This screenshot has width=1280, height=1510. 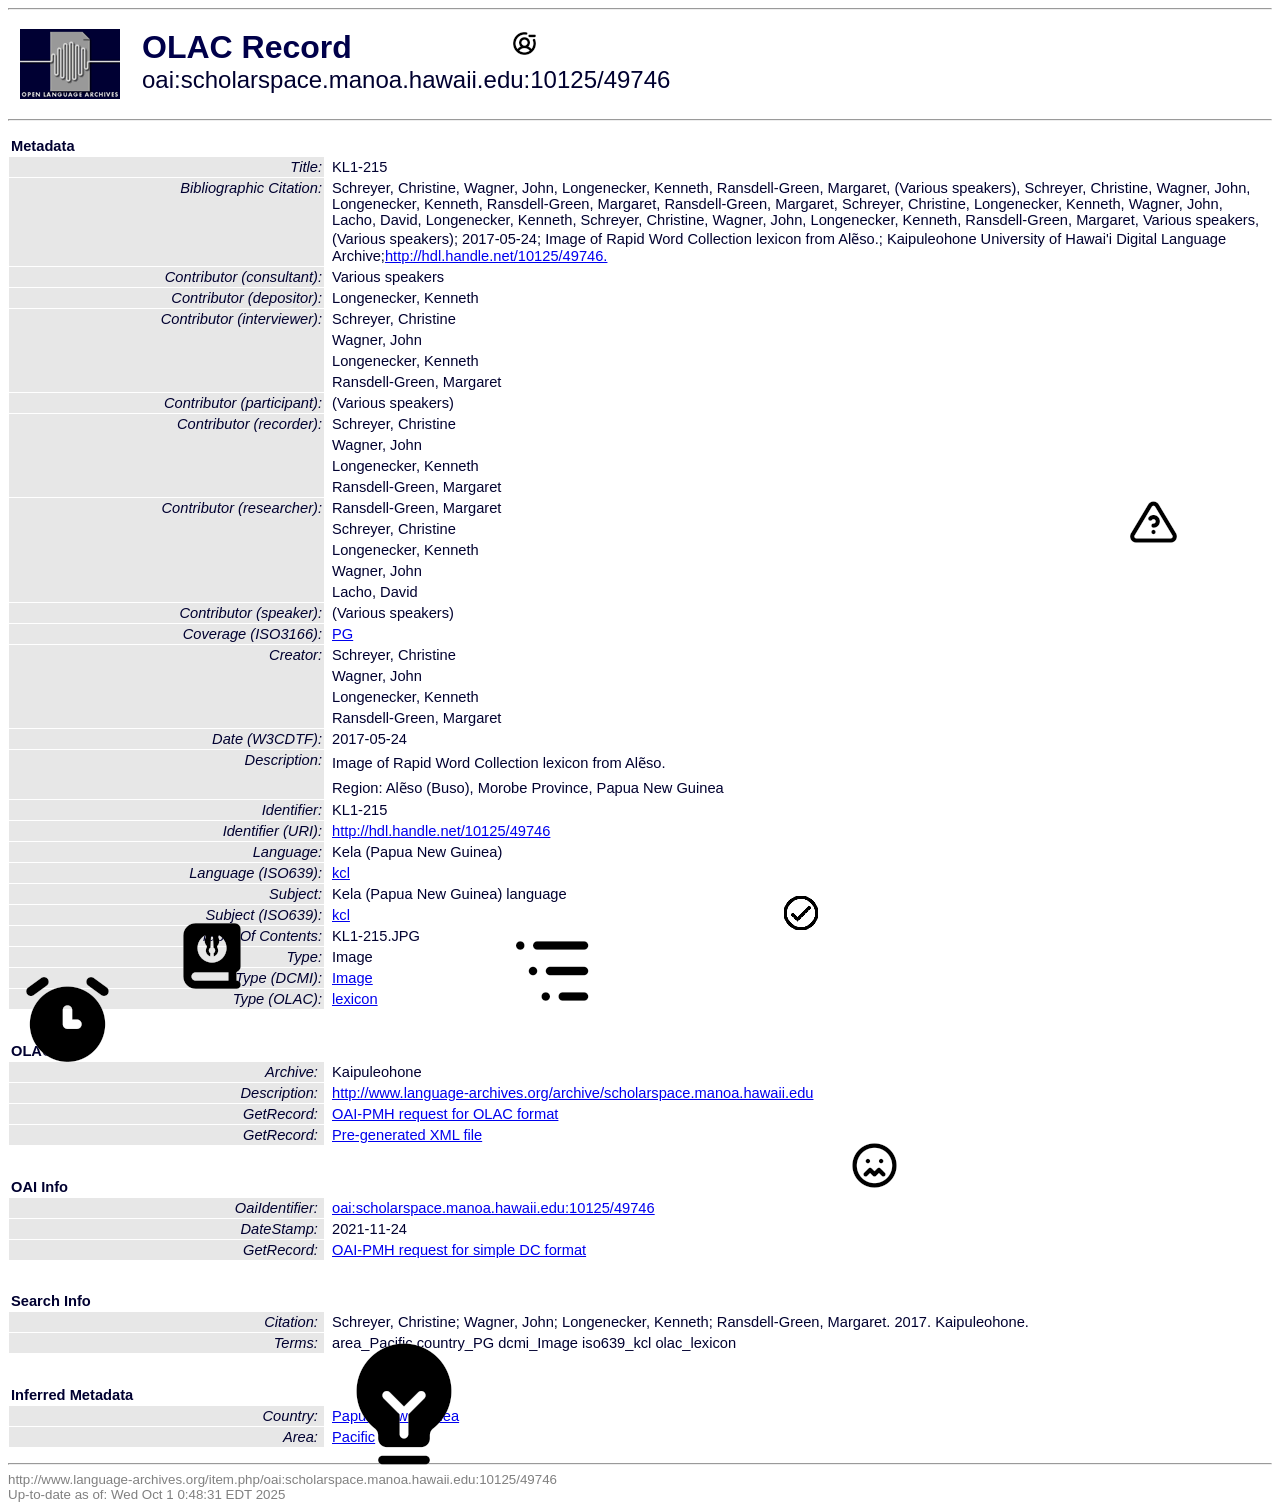 I want to click on indicates a completed or successful action, so click(x=801, y=913).